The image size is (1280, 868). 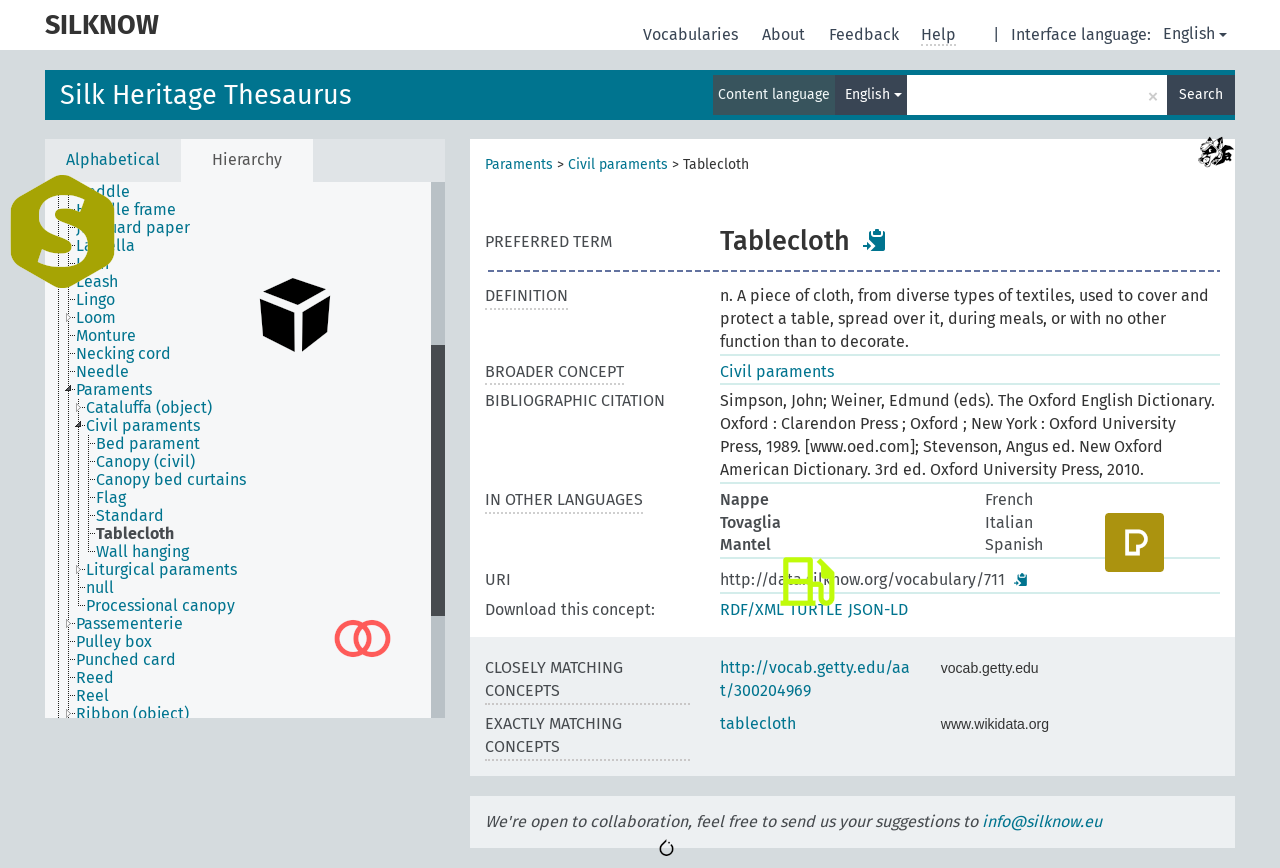 What do you see at coordinates (362, 638) in the screenshot?
I see `pay with mastercard` at bounding box center [362, 638].